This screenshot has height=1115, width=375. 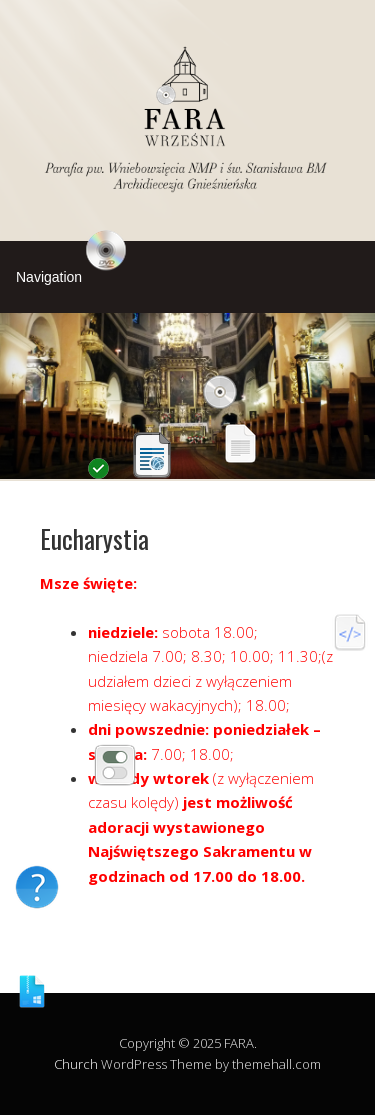 What do you see at coordinates (106, 251) in the screenshot?
I see `access DVD drive or optical disc contents` at bounding box center [106, 251].